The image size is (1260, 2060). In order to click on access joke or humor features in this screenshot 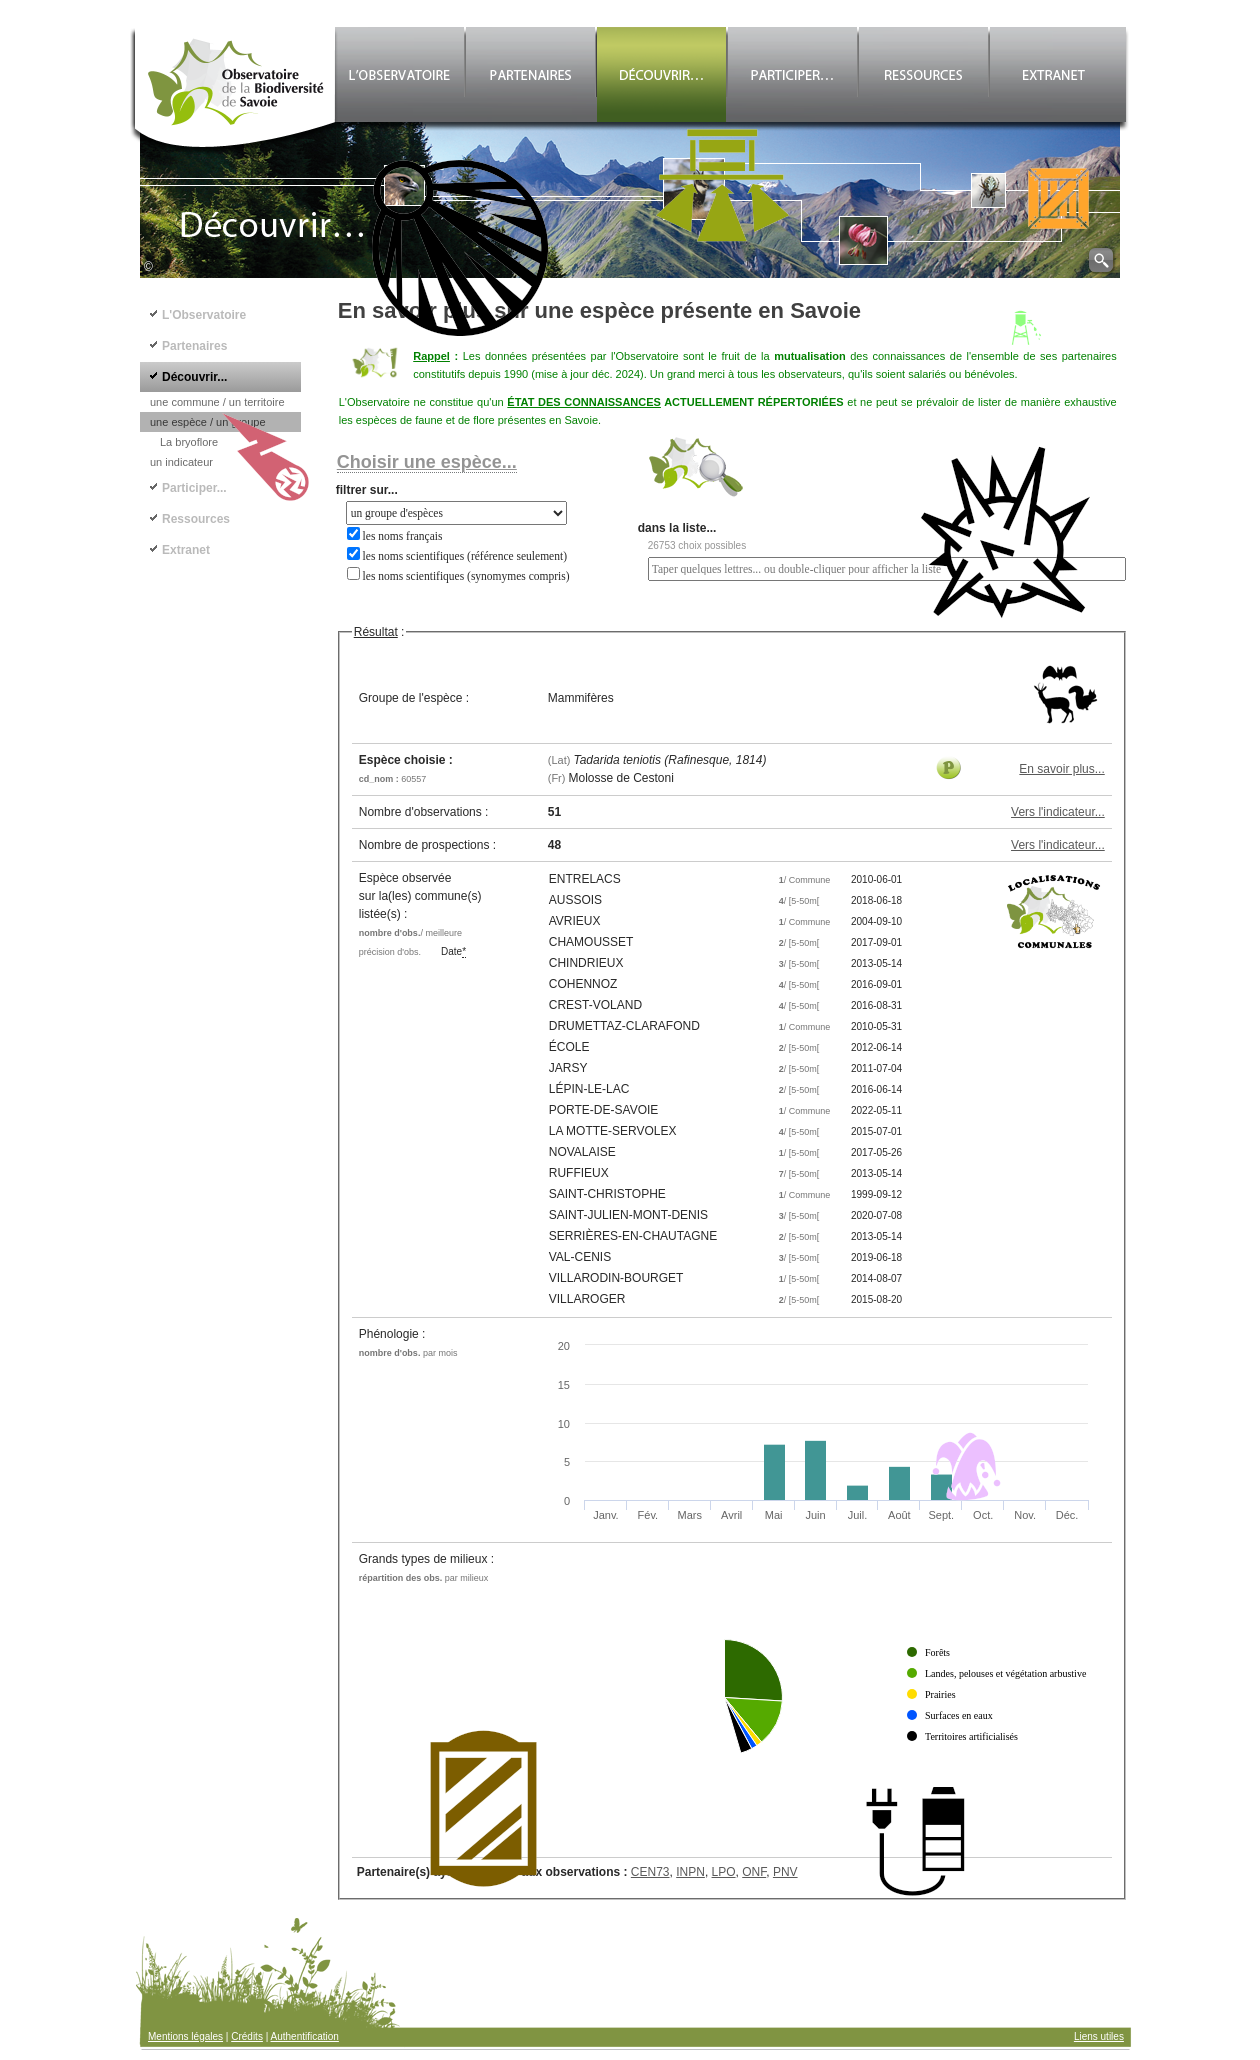, I will do `click(966, 1466)`.